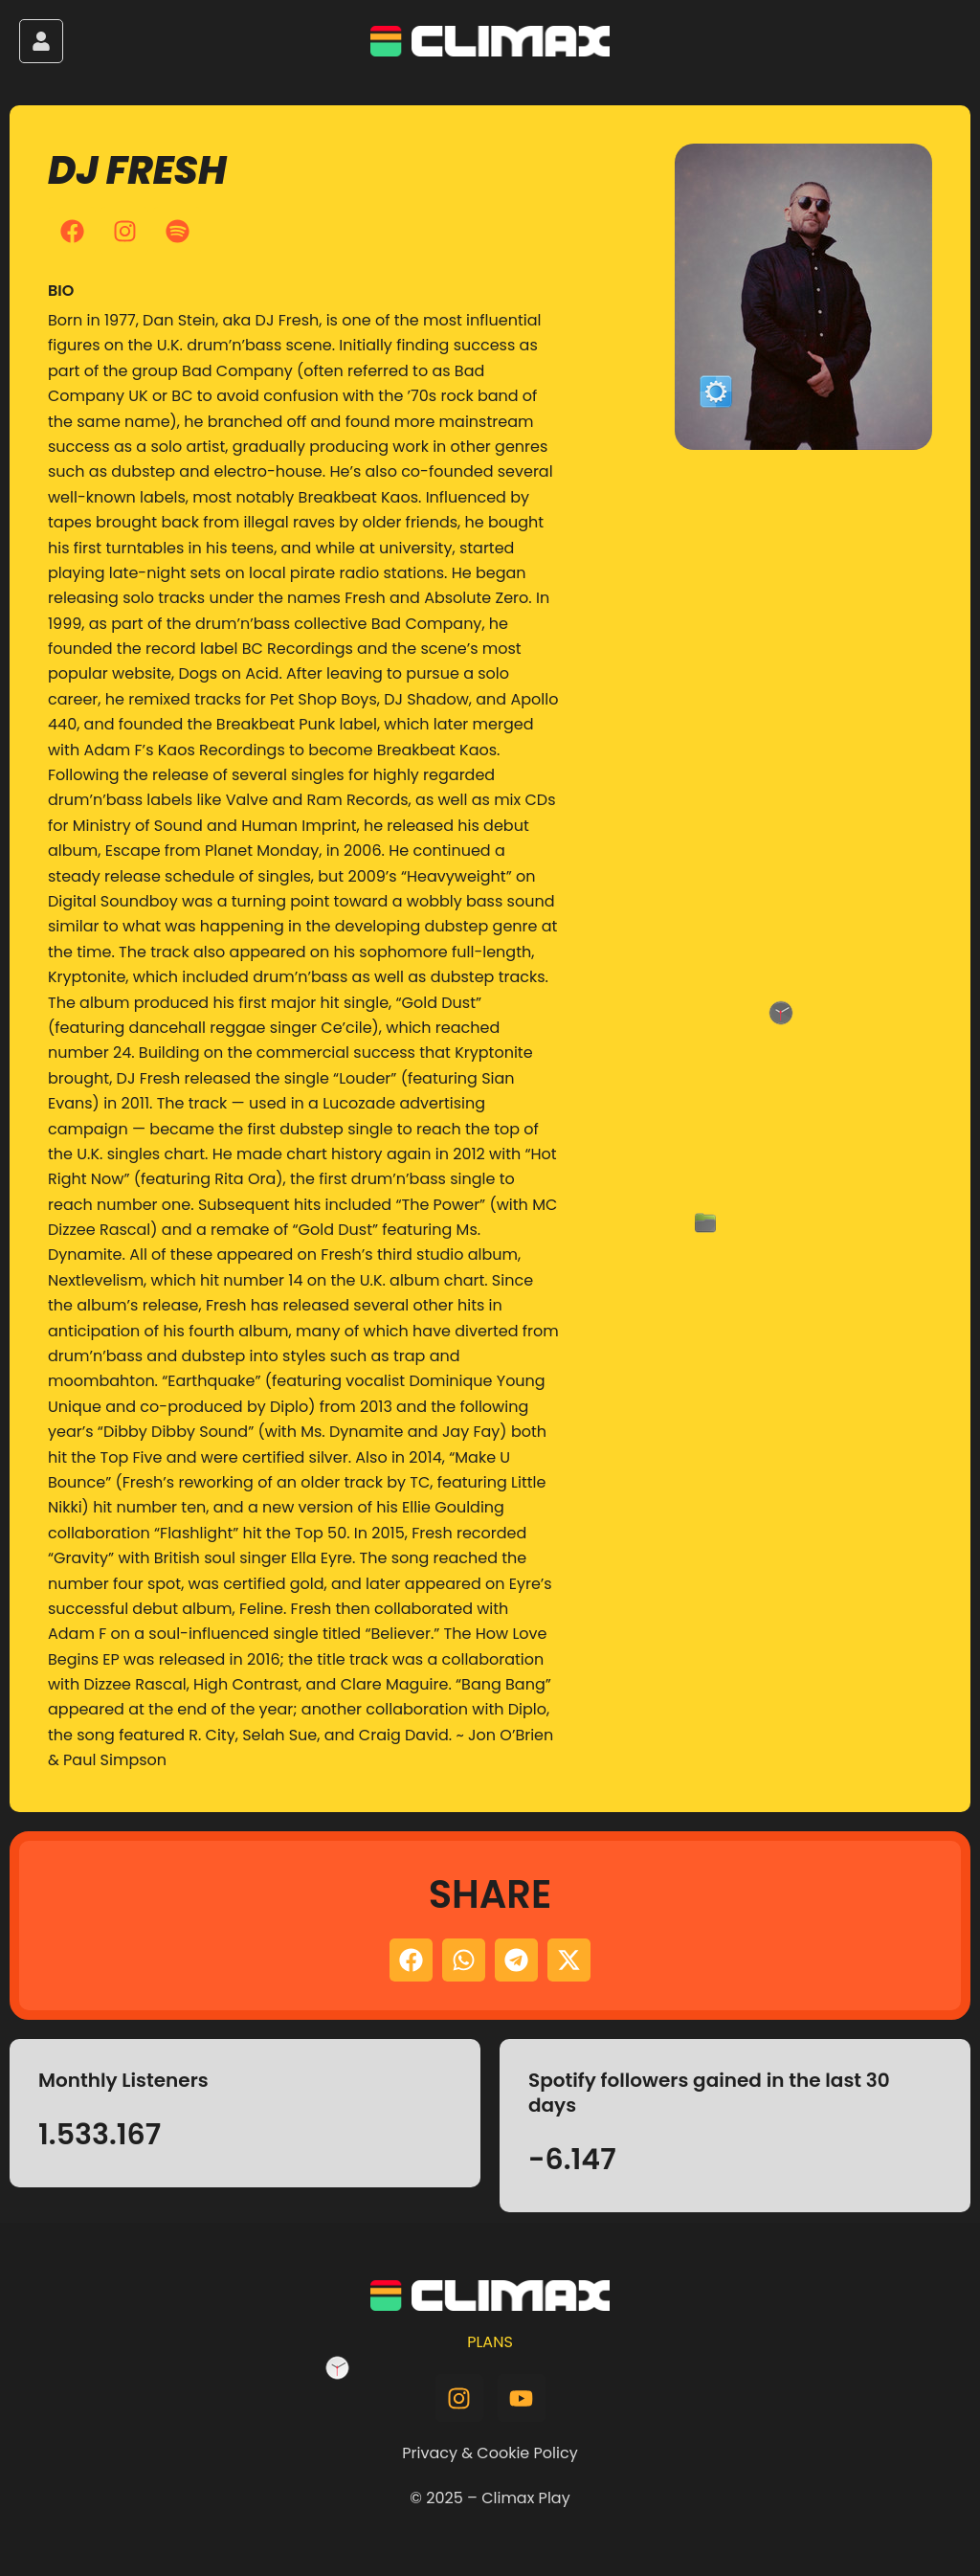  I want to click on open date and time settings, so click(337, 2367).